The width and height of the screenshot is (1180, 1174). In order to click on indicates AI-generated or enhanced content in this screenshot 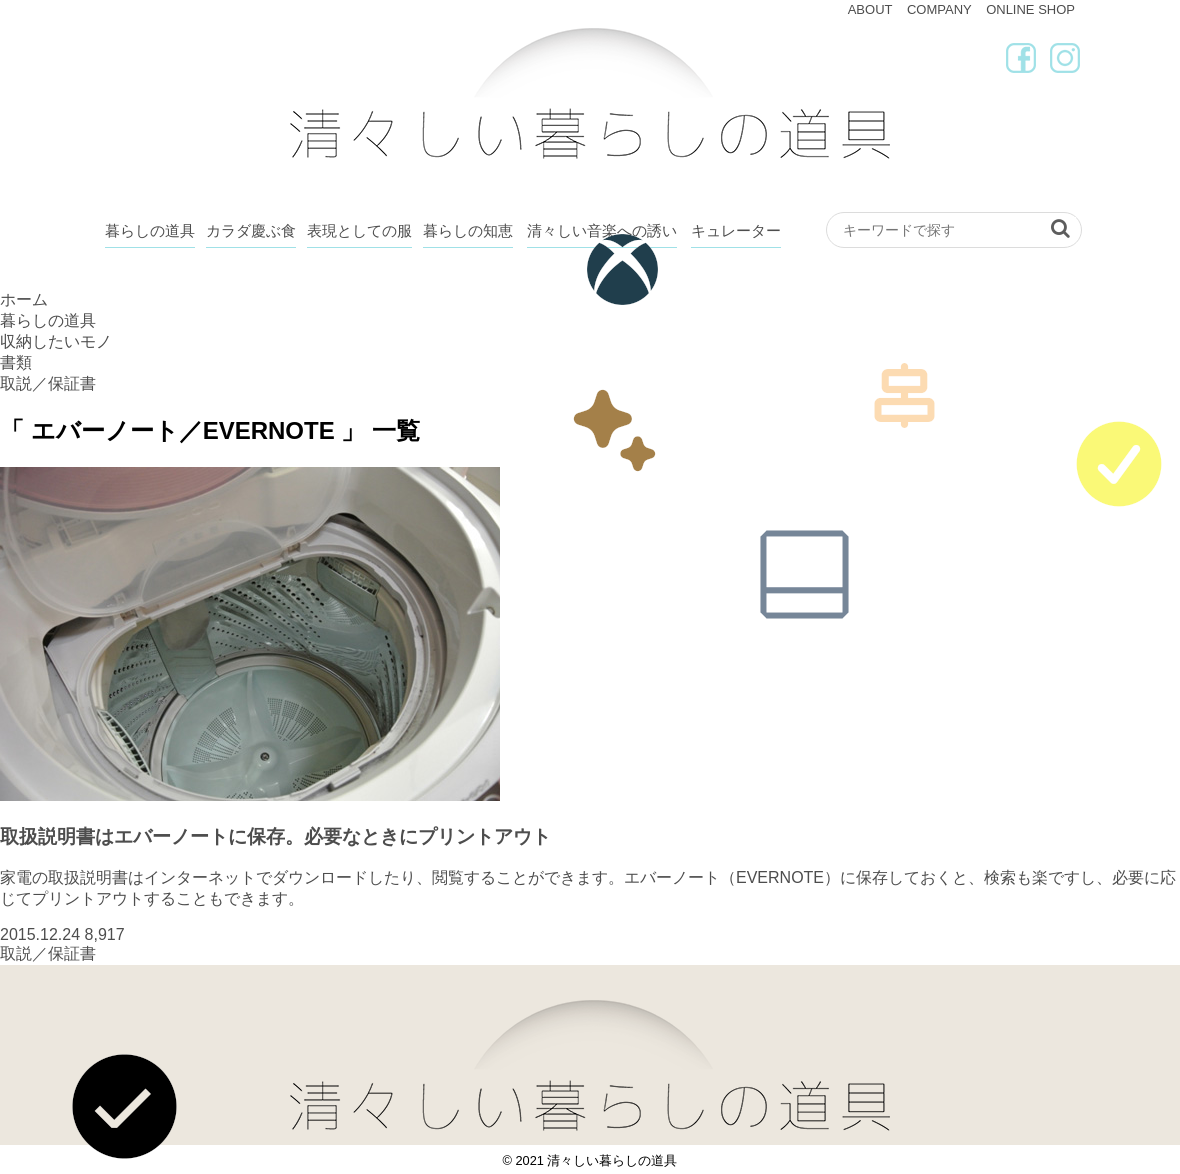, I will do `click(614, 430)`.